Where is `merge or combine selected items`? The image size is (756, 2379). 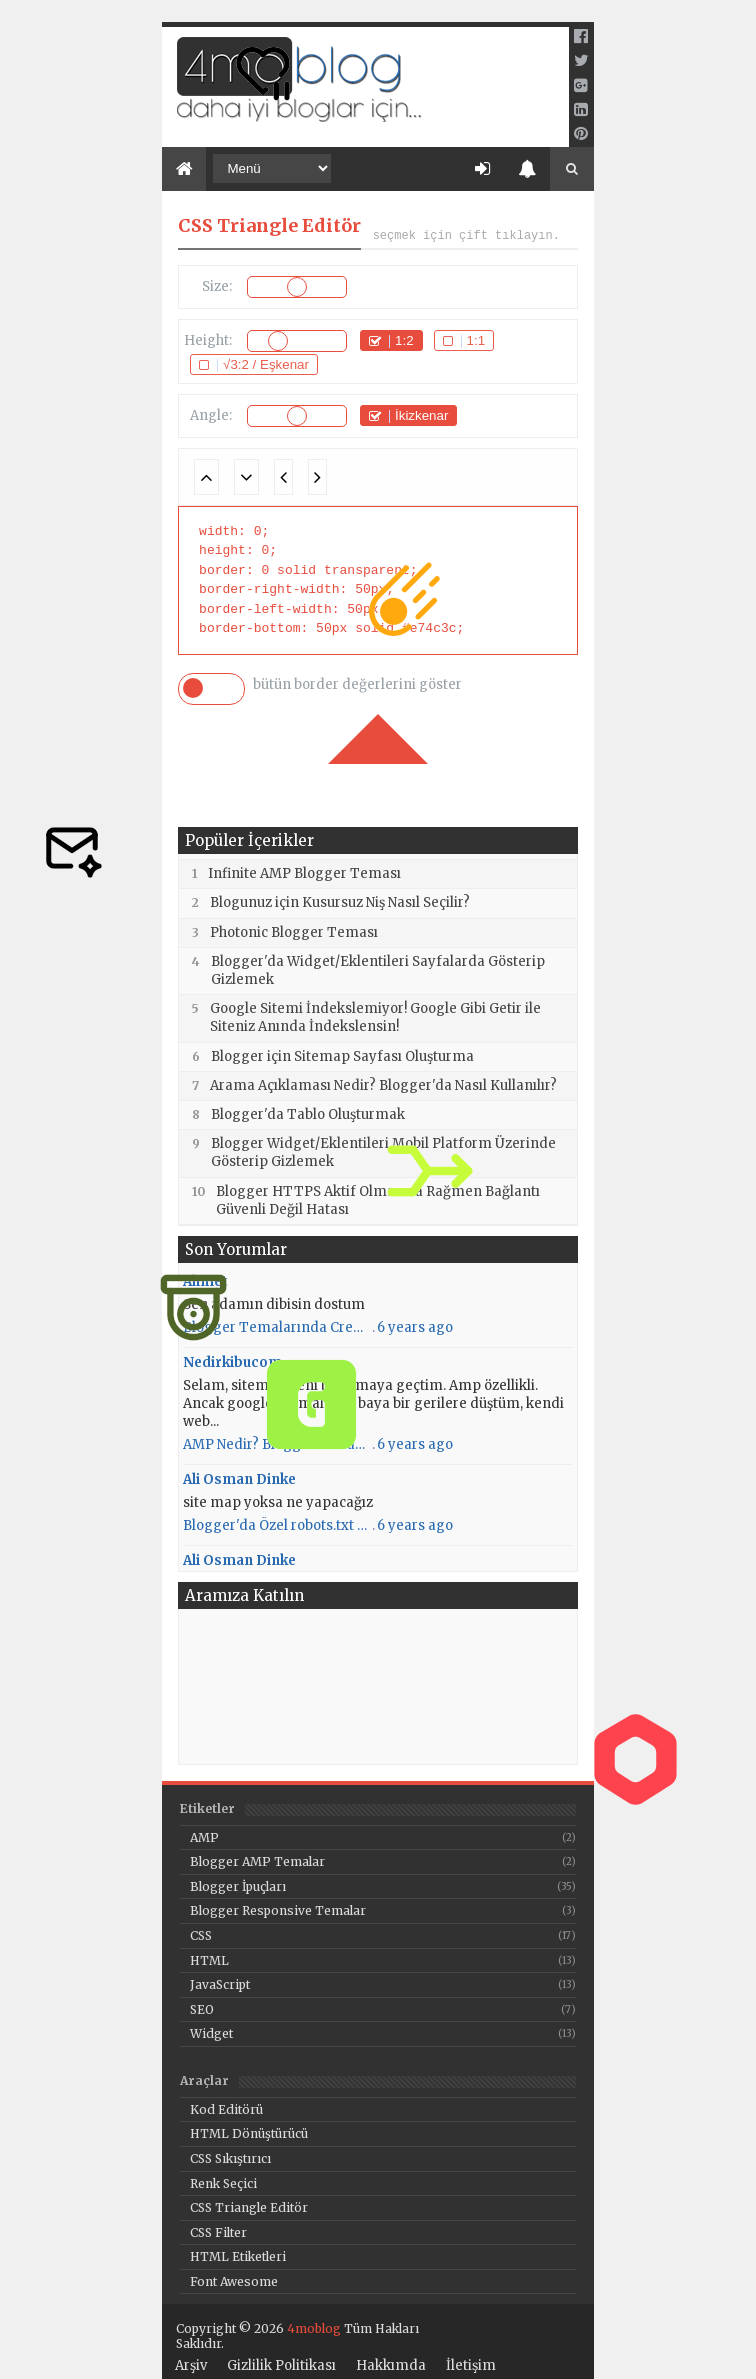
merge or combine selected items is located at coordinates (430, 1171).